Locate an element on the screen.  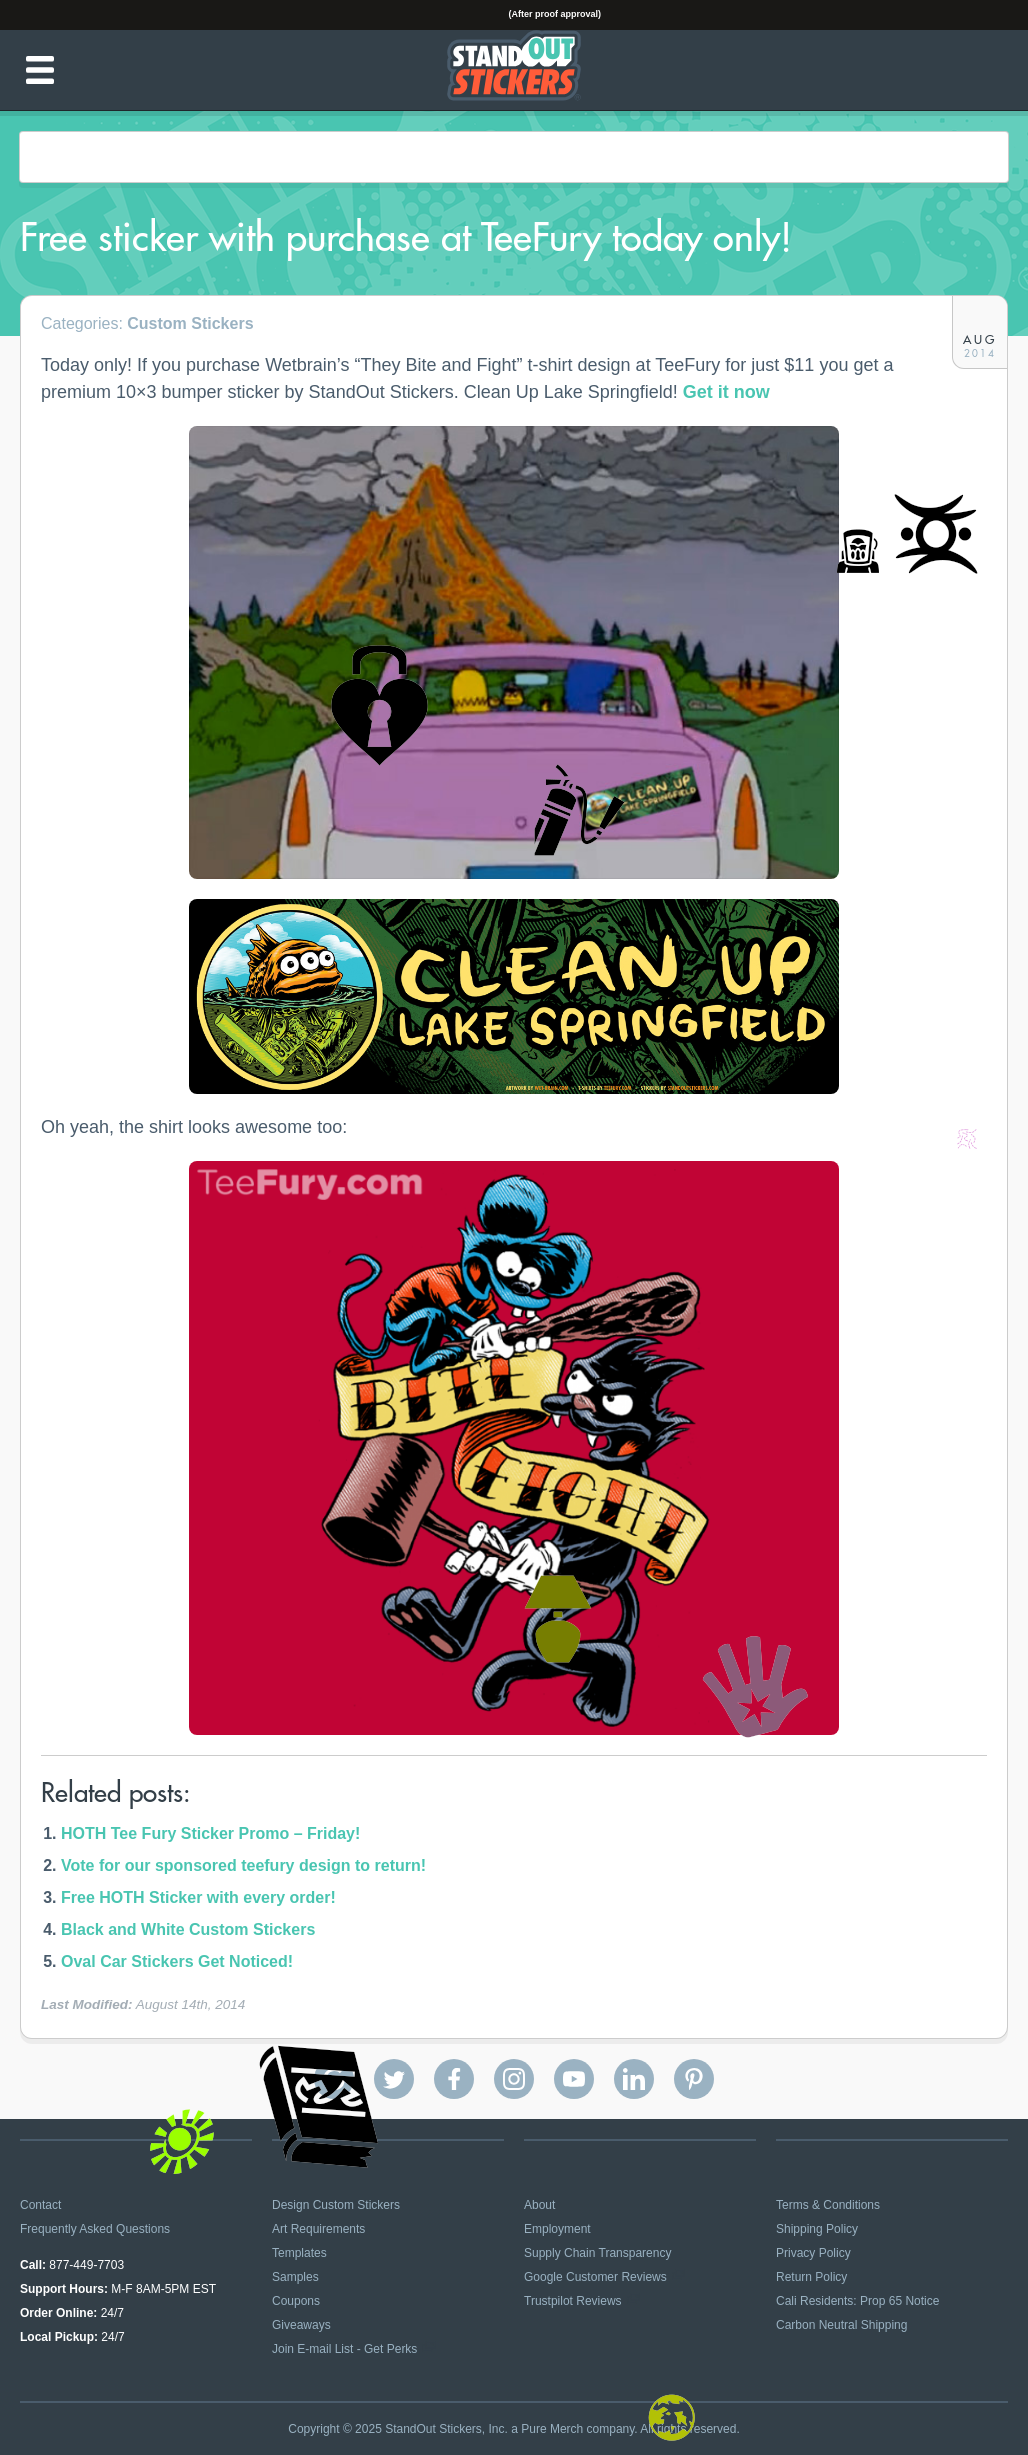
indicates hazardous material or contamination zone is located at coordinates (858, 550).